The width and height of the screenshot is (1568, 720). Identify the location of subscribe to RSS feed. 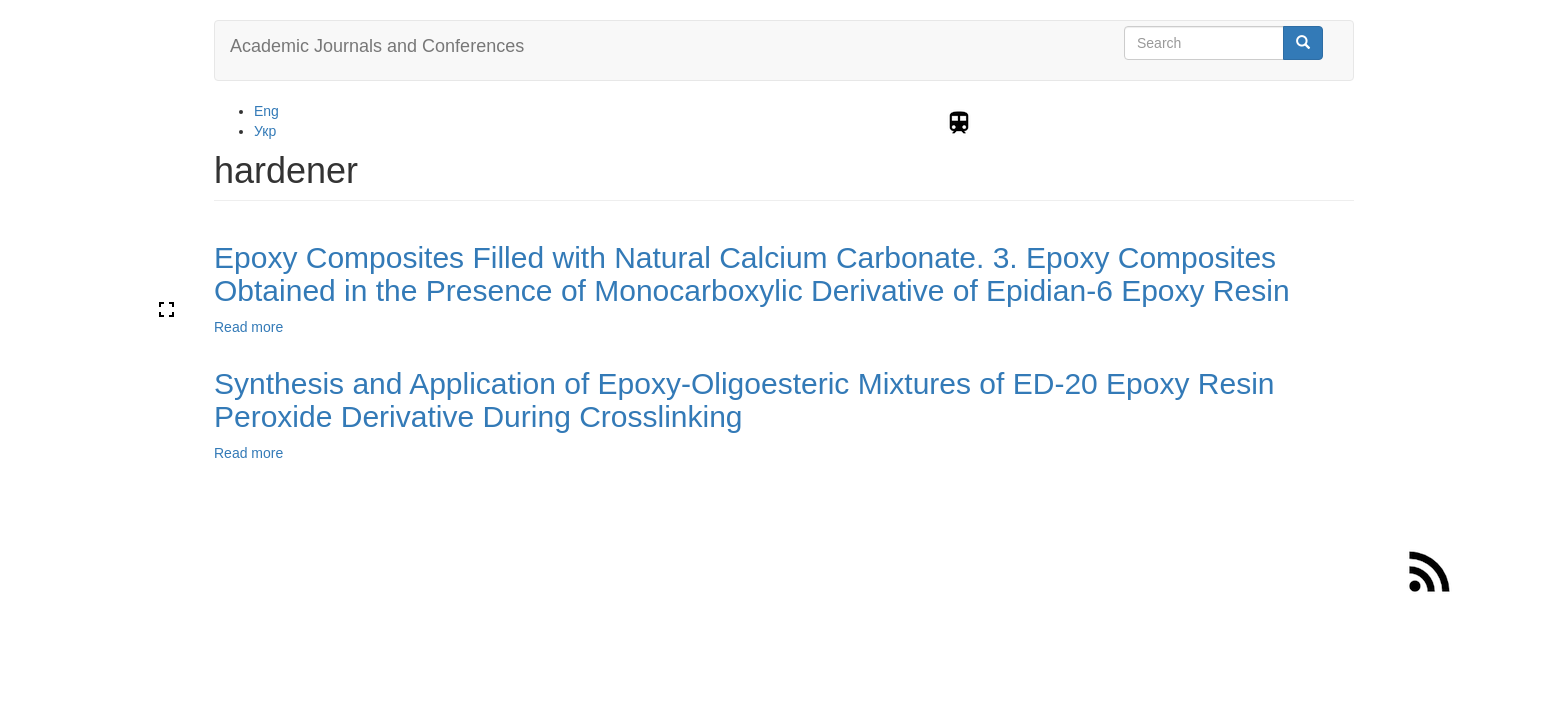
(1430, 571).